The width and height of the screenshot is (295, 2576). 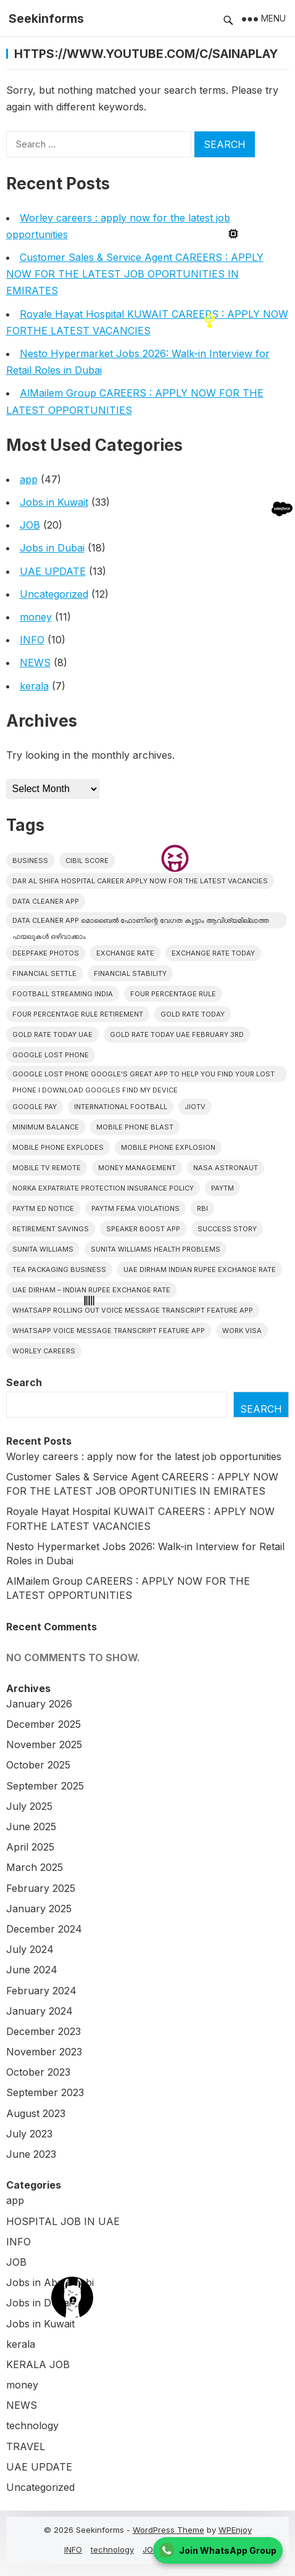 I want to click on view hardware or processor information, so click(x=233, y=234).